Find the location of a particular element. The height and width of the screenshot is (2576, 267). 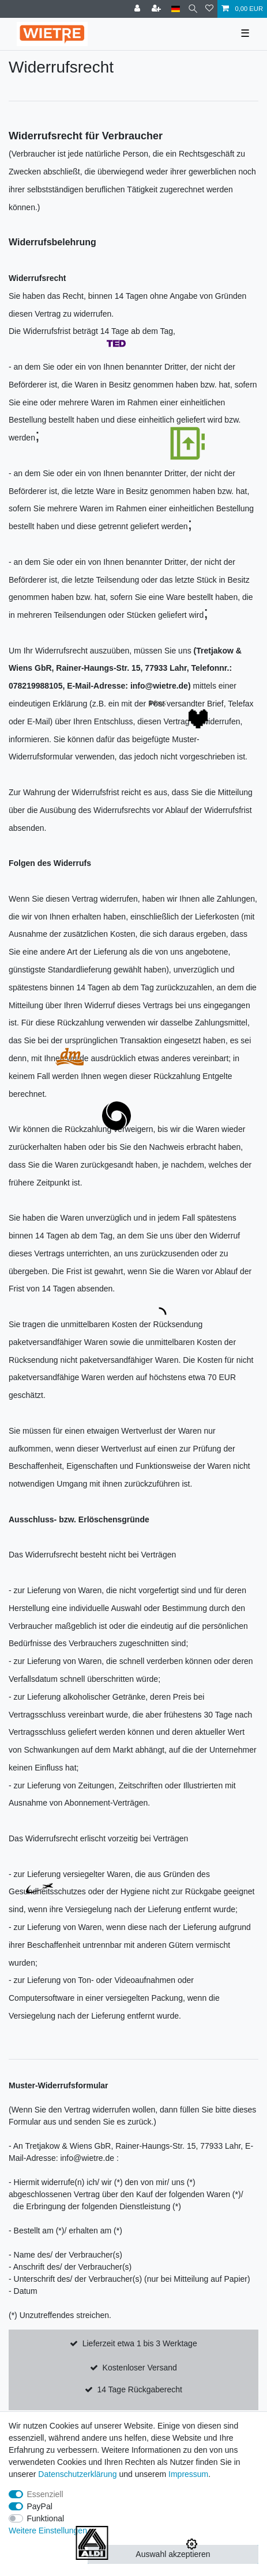

launch undertale game is located at coordinates (198, 719).